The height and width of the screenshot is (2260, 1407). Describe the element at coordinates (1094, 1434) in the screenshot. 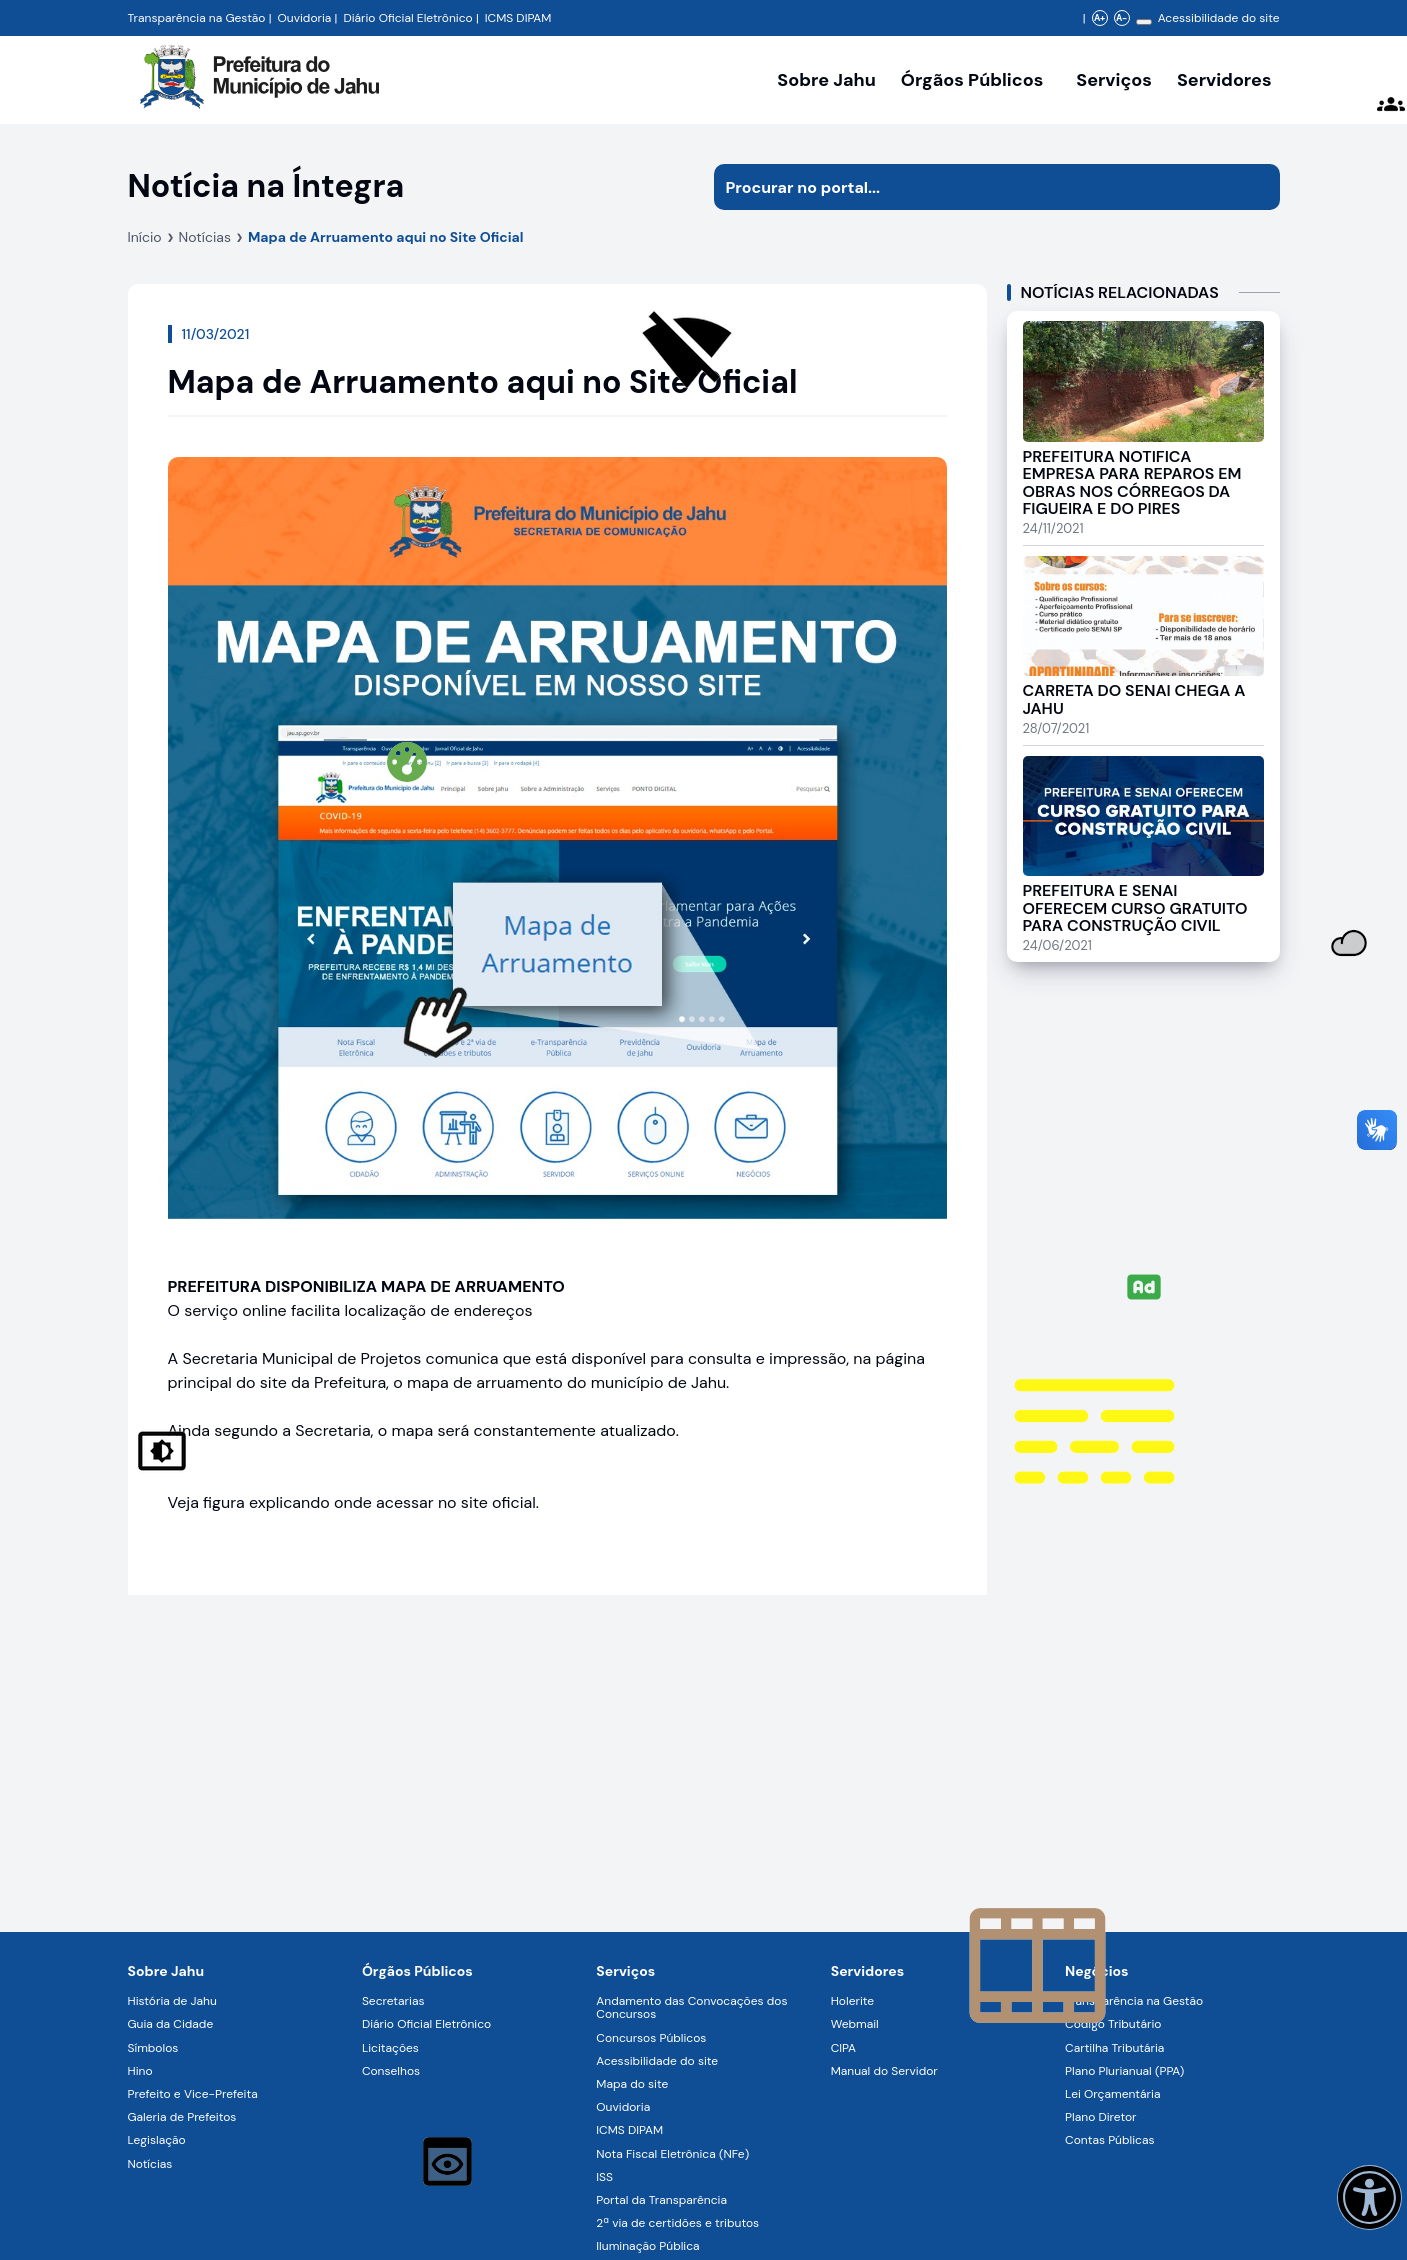

I see `apply a gradient effect to selected element` at that location.